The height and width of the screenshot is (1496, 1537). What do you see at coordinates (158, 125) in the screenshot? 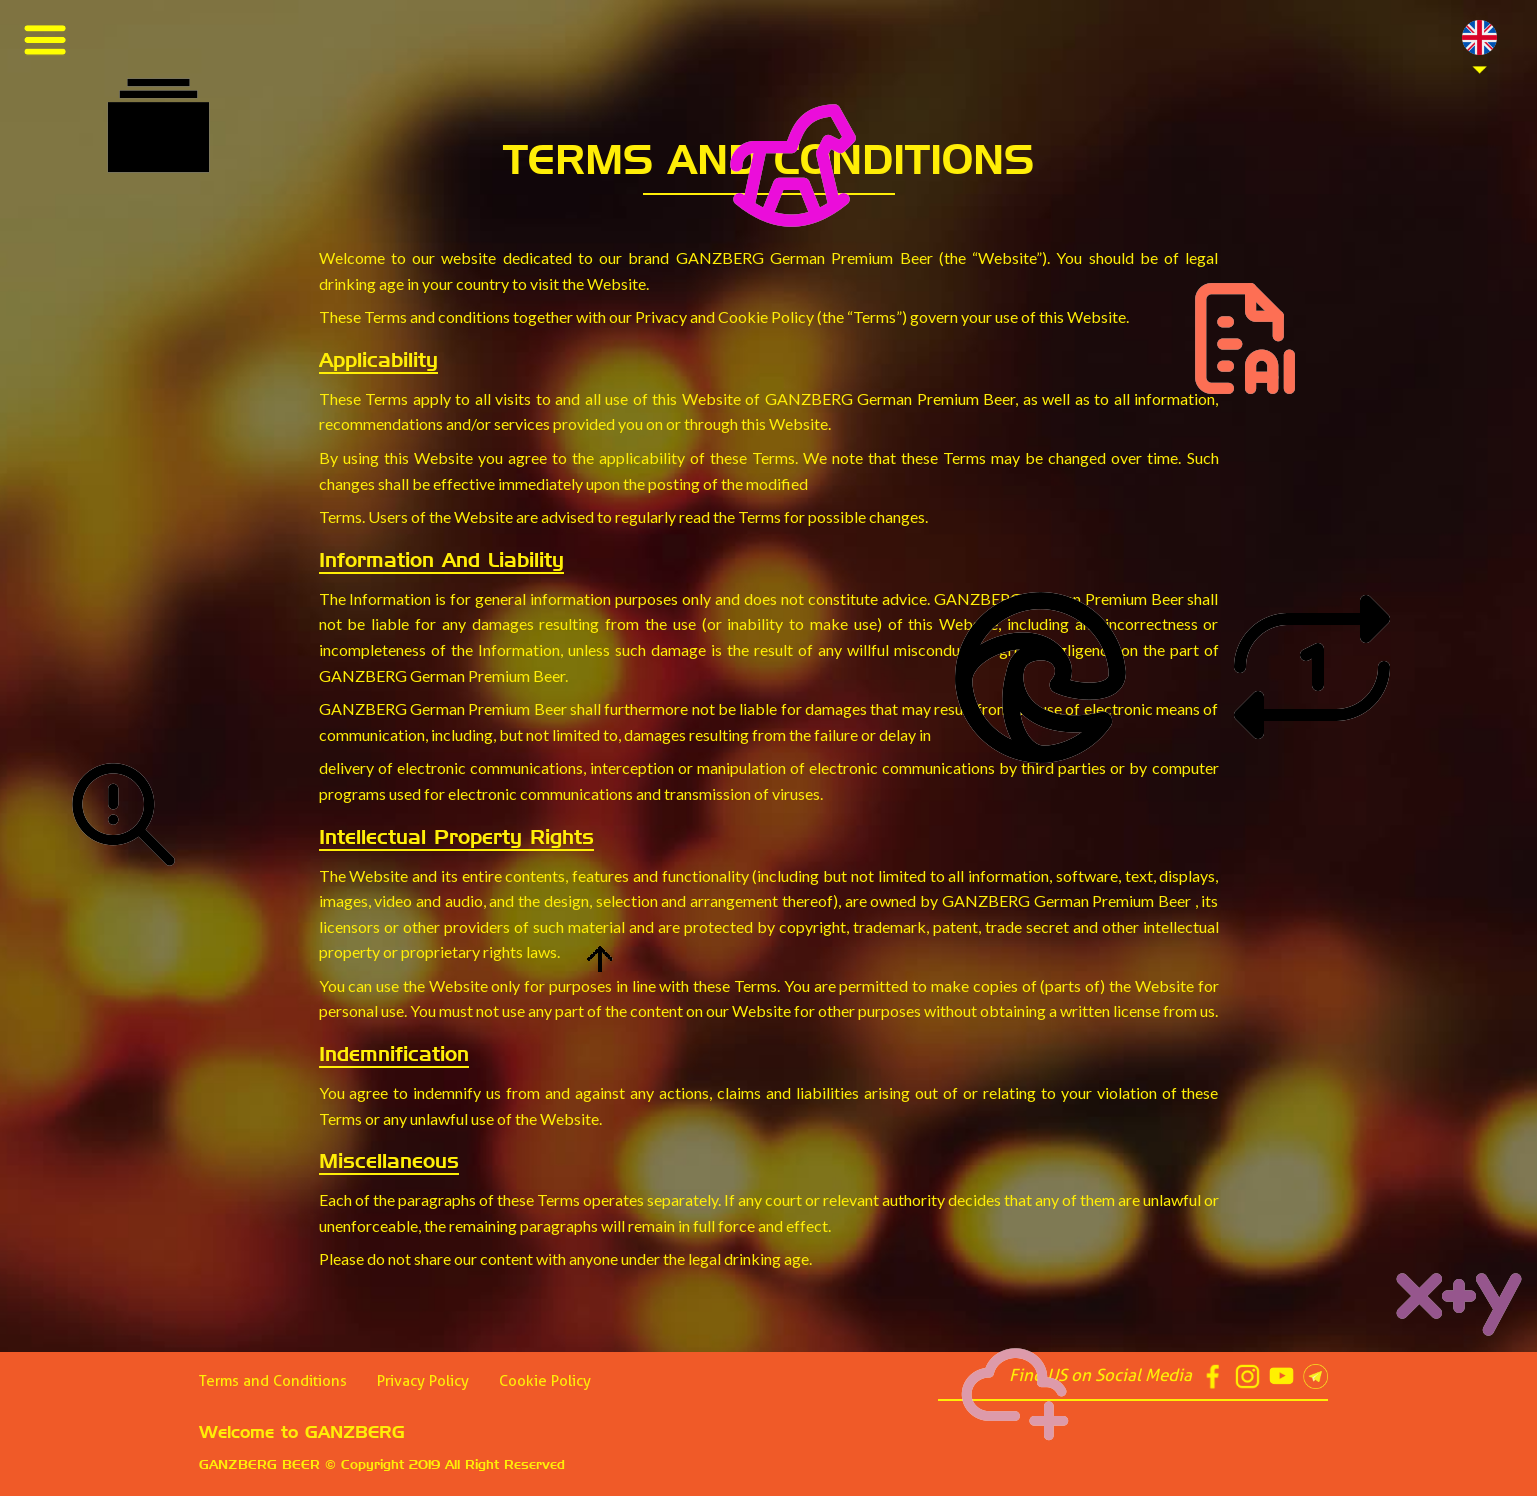
I see `view your photo albums` at bounding box center [158, 125].